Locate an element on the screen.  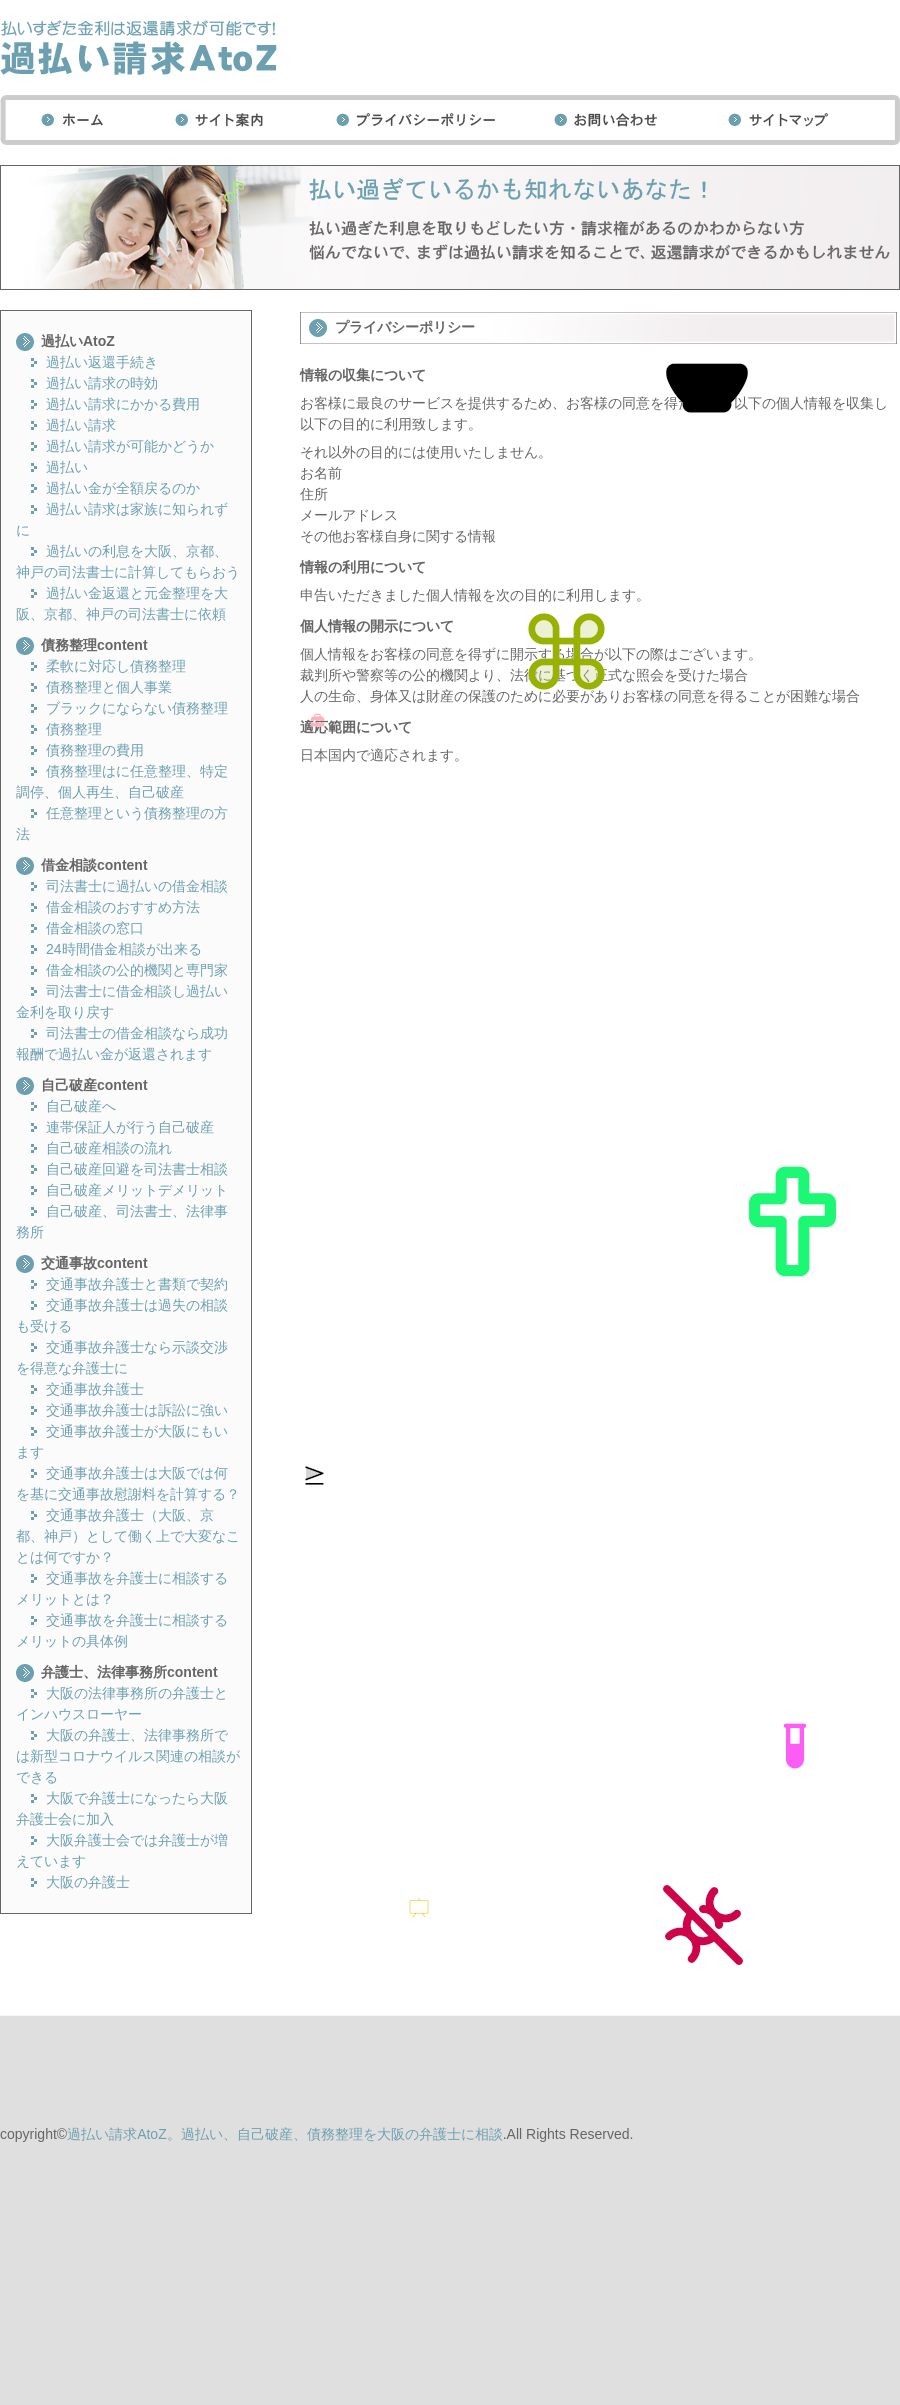
access food or recipe section is located at coordinates (707, 384).